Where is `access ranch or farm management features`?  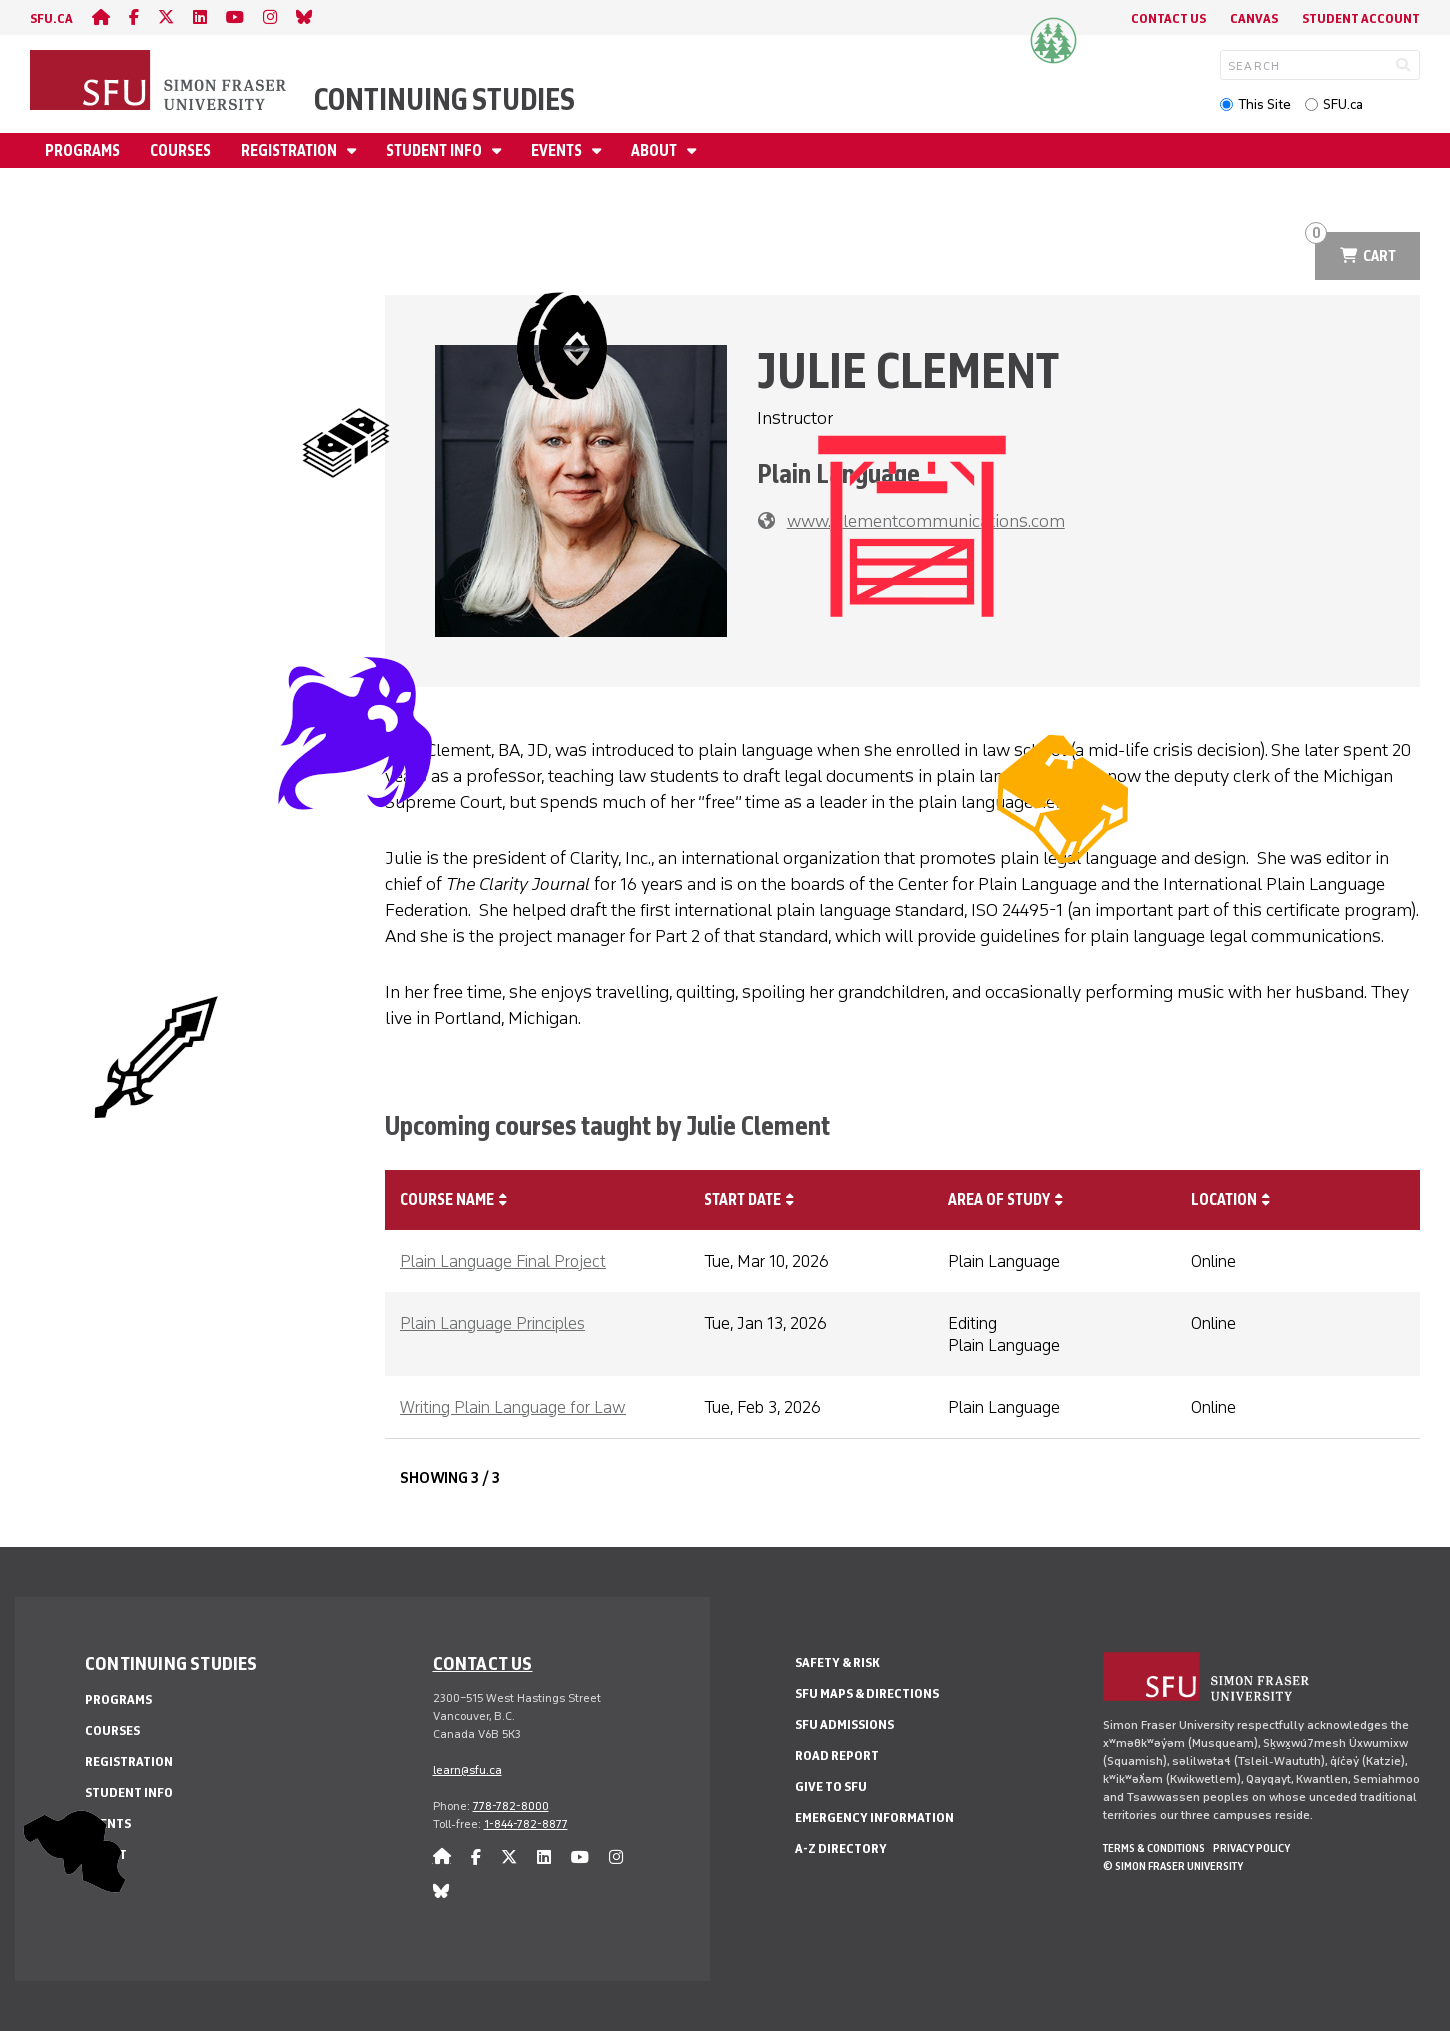
access ranch or farm management features is located at coordinates (912, 523).